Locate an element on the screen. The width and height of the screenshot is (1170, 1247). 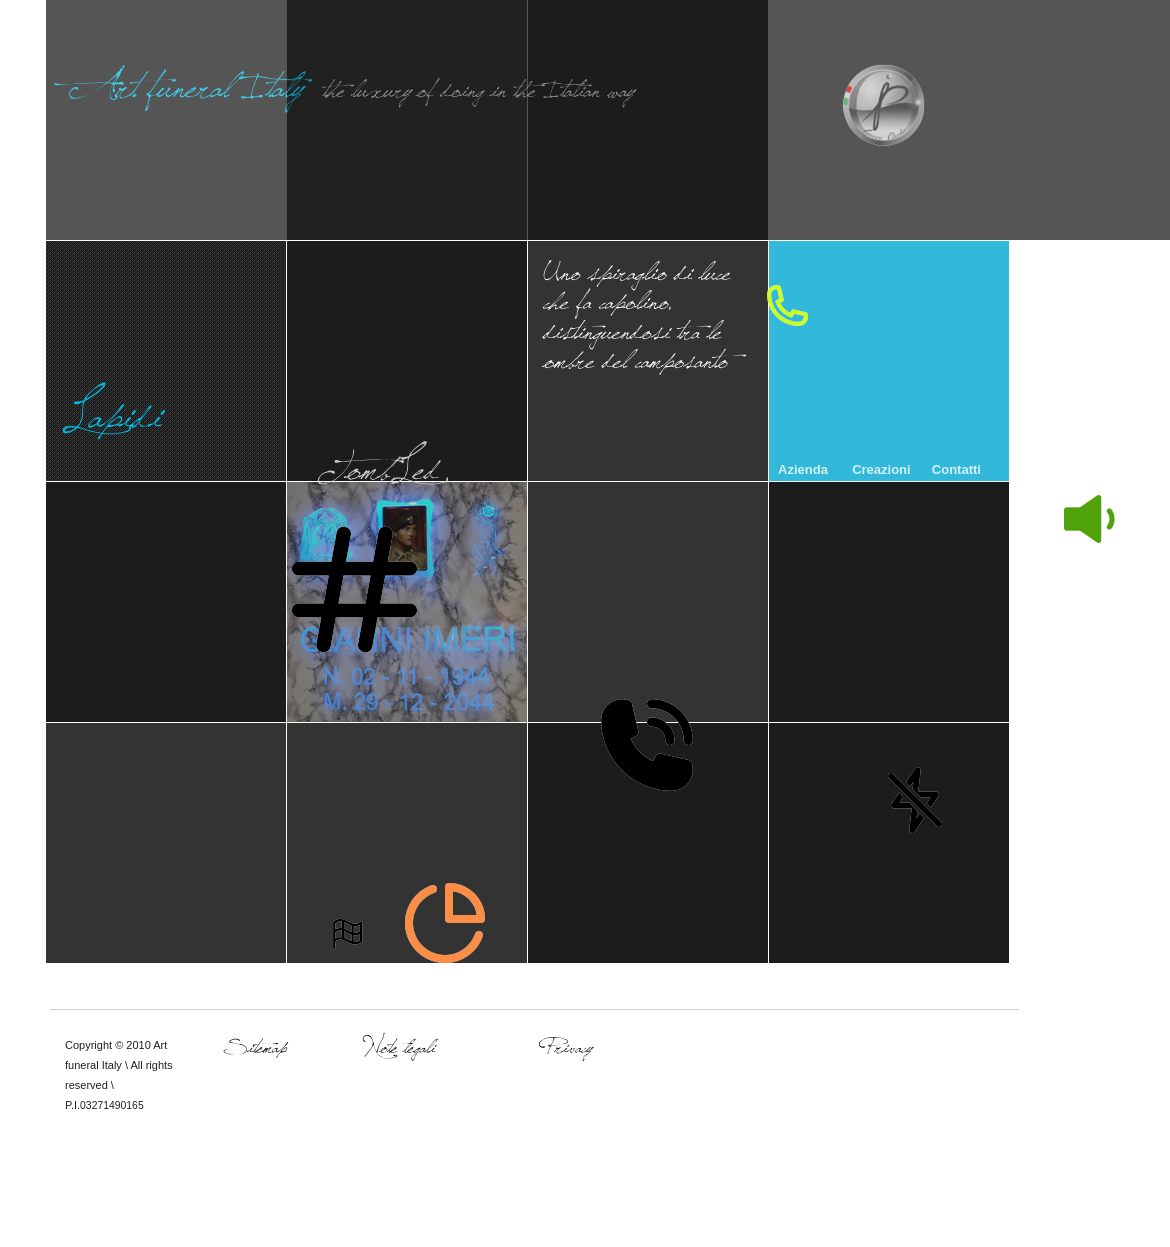
make a phone call is located at coordinates (787, 305).